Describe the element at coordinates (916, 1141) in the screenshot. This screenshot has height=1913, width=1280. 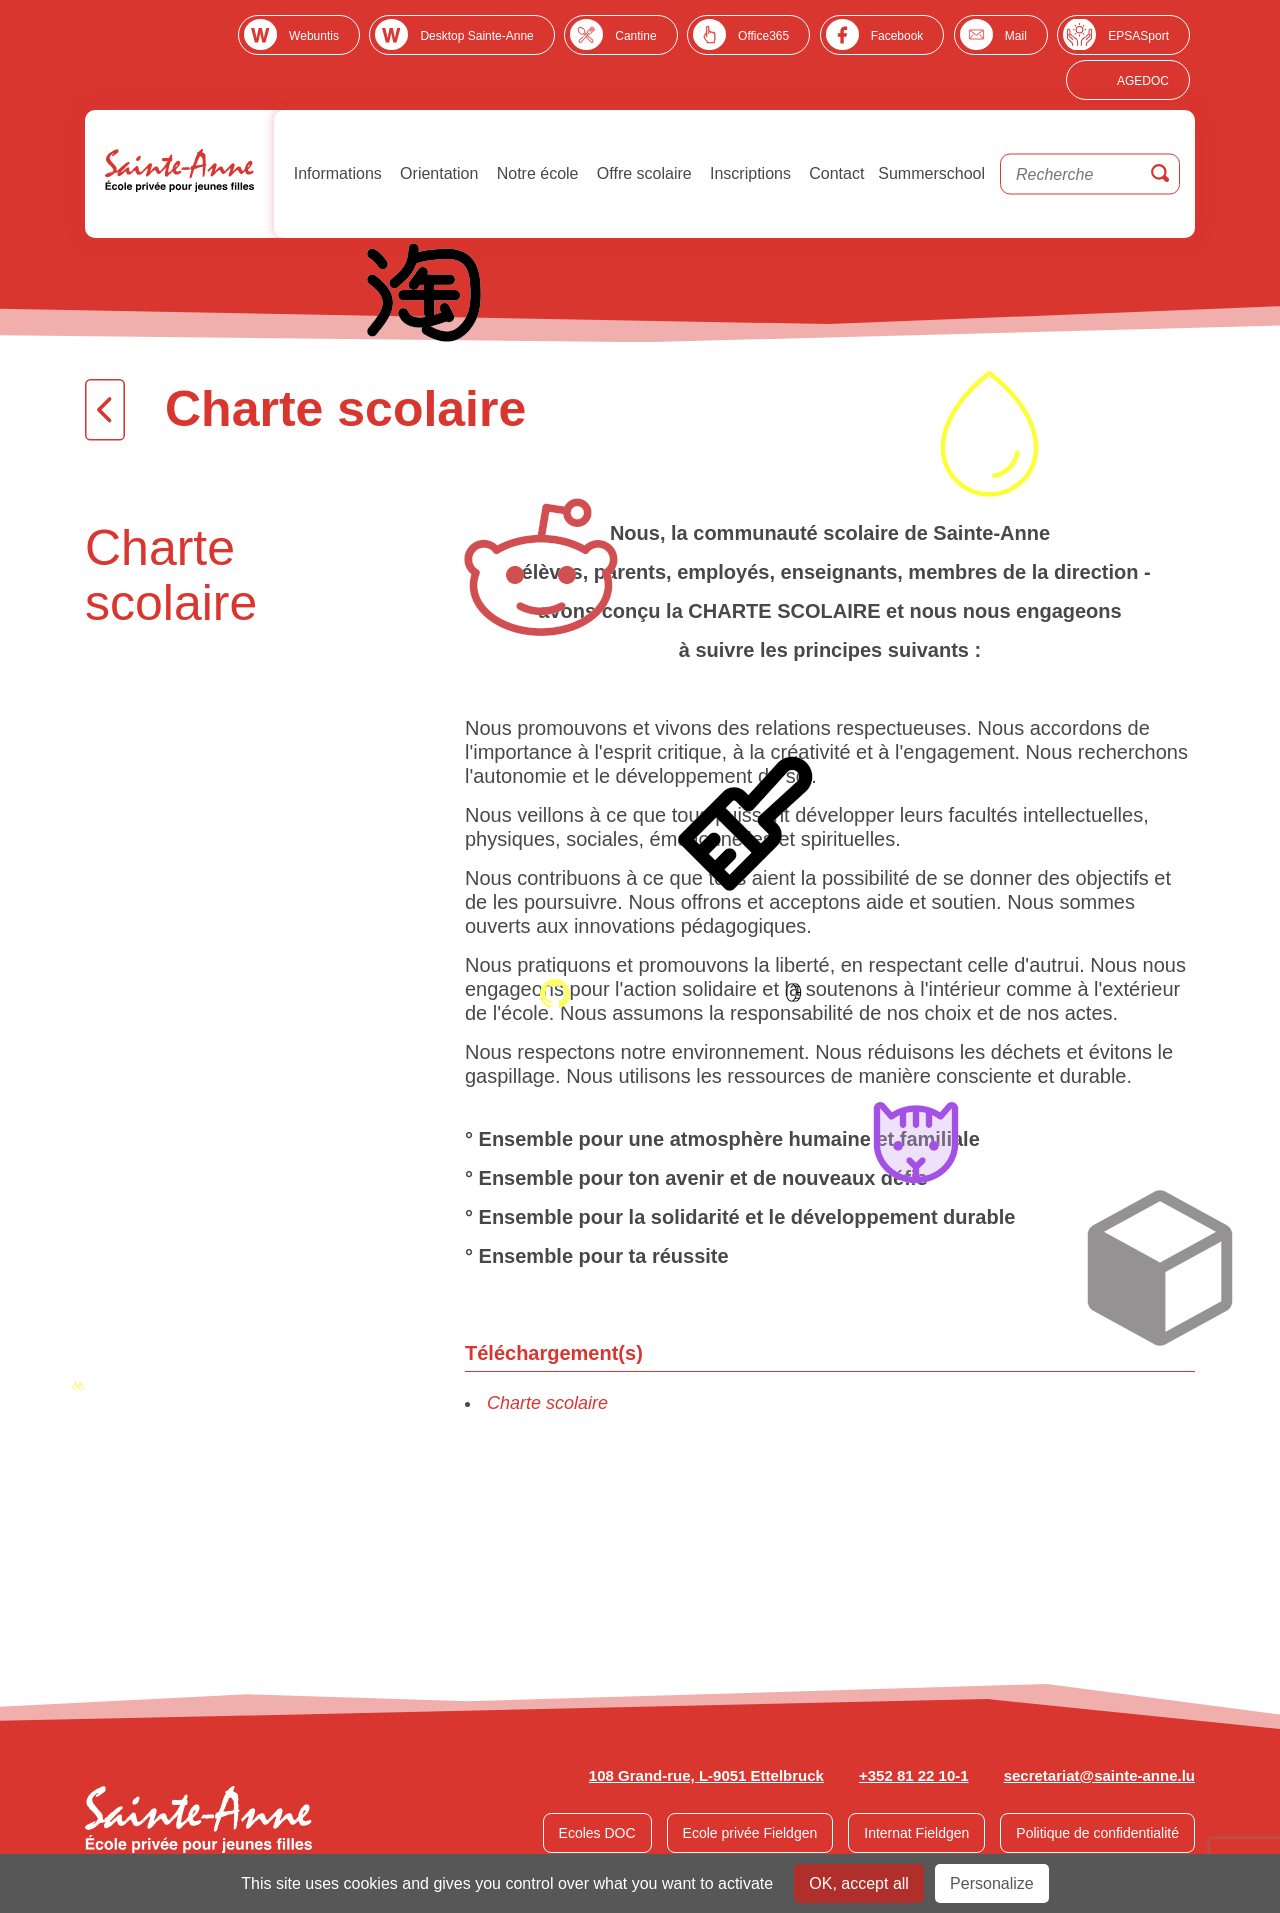
I see `view pet or animal-related content` at that location.